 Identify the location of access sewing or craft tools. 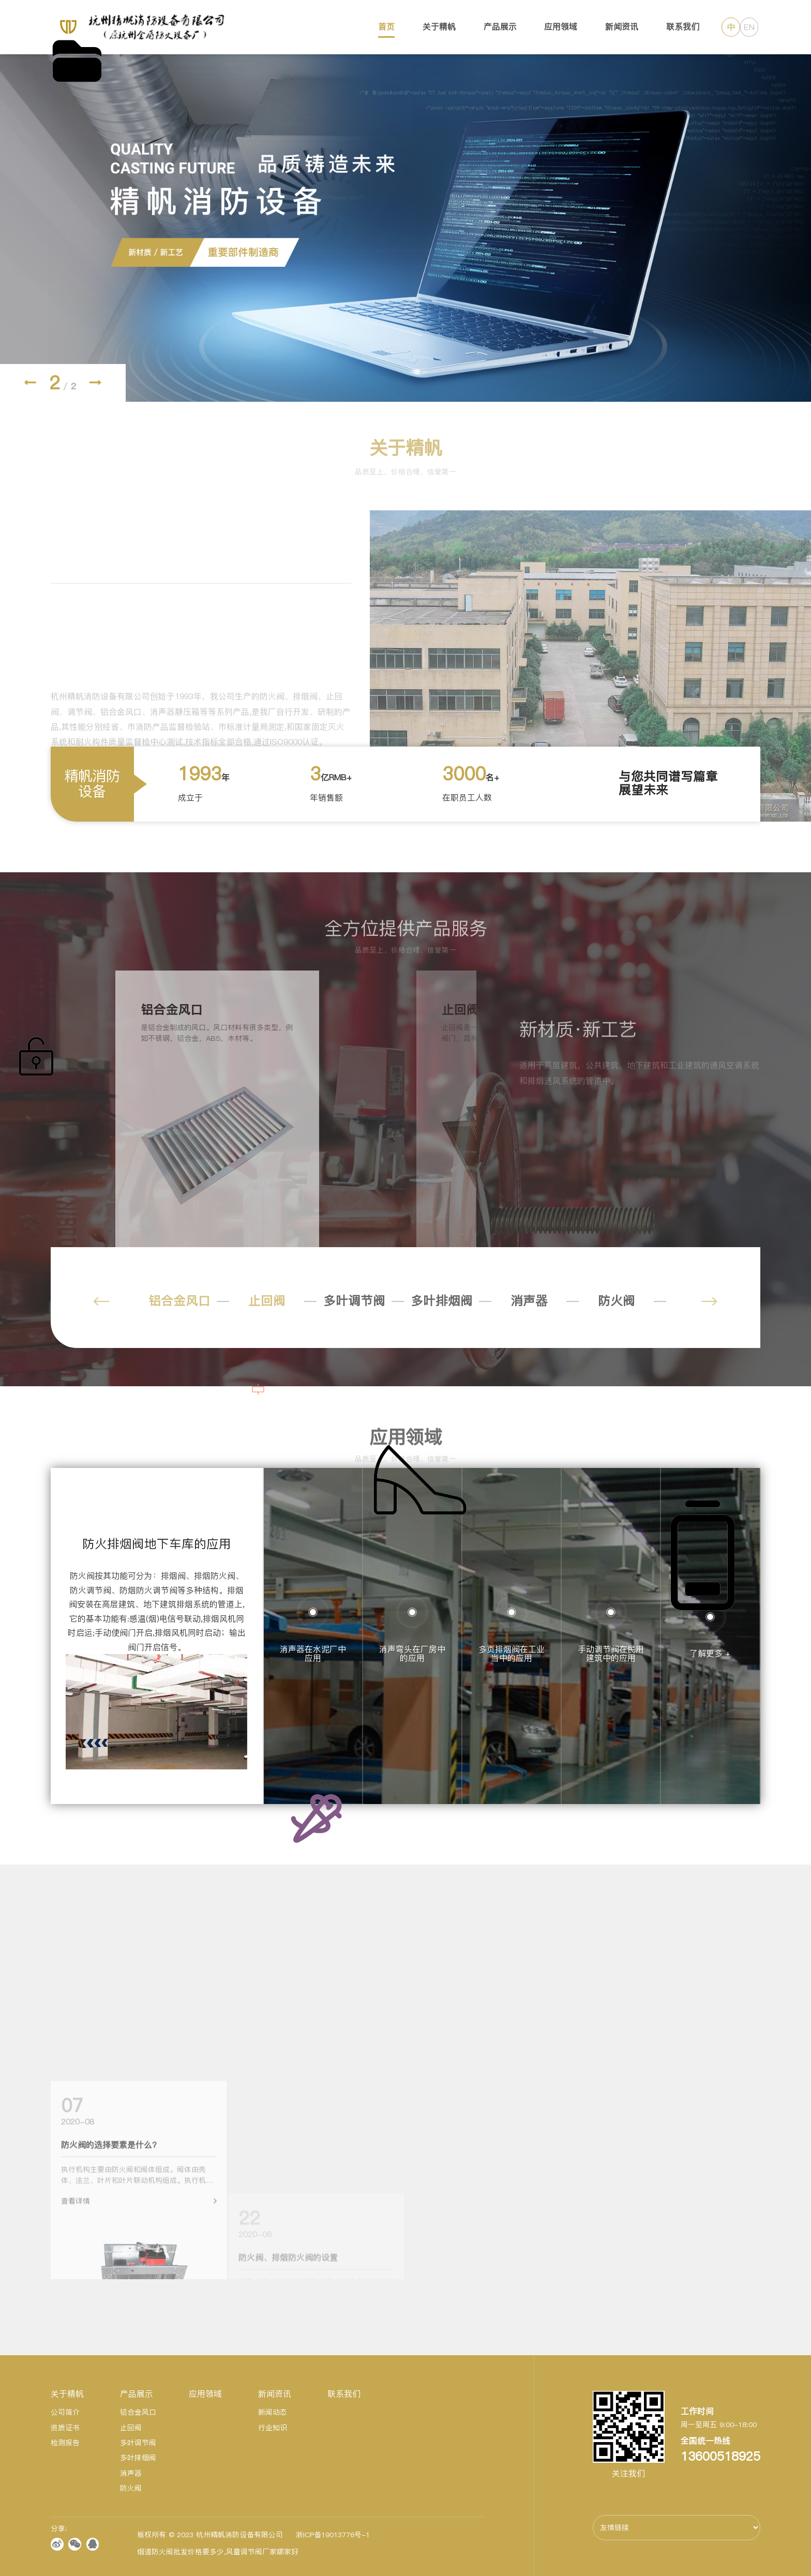
(318, 1819).